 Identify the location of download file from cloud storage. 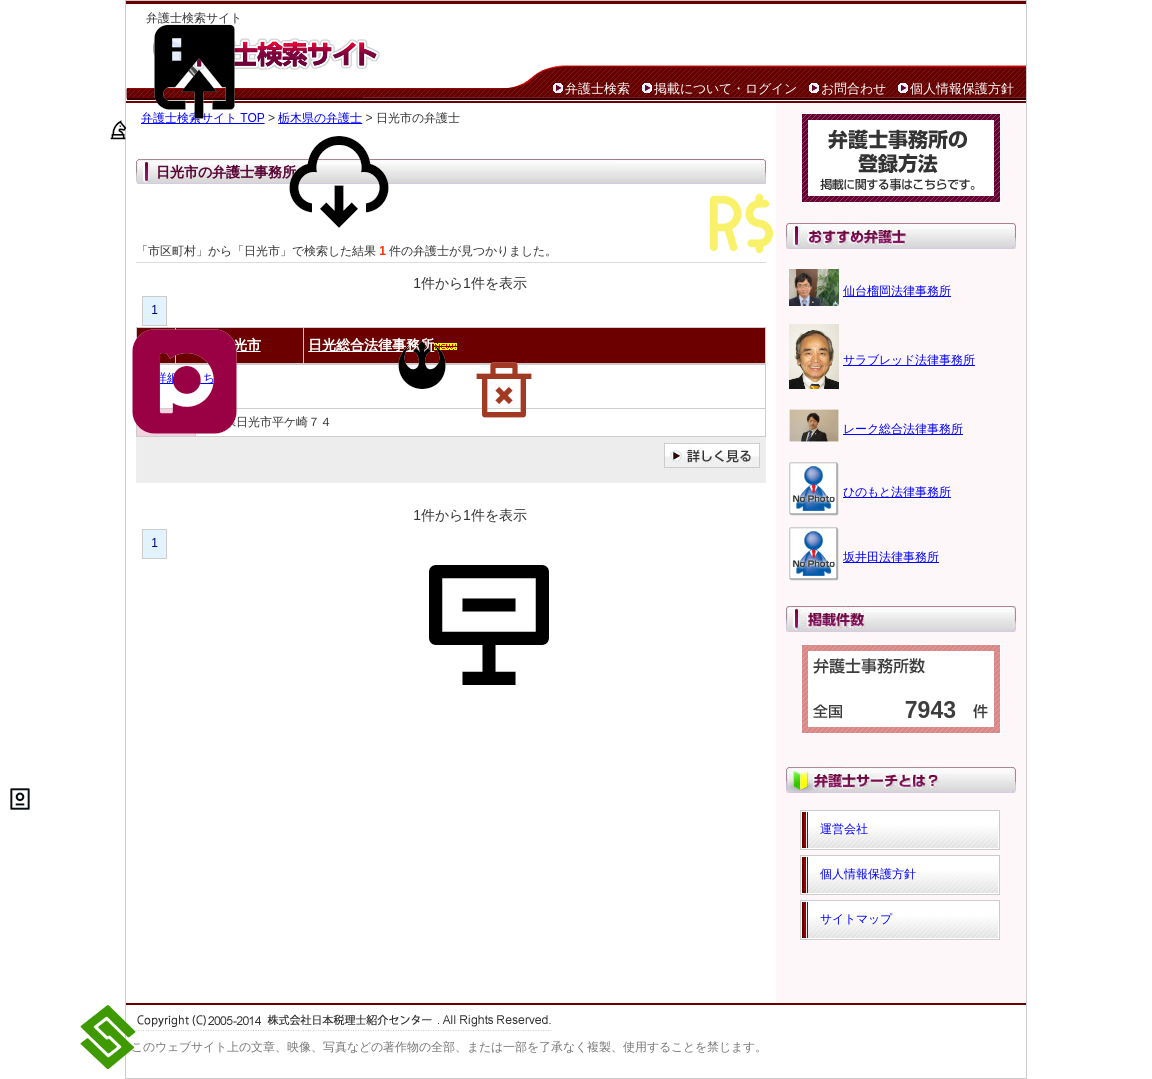
(339, 181).